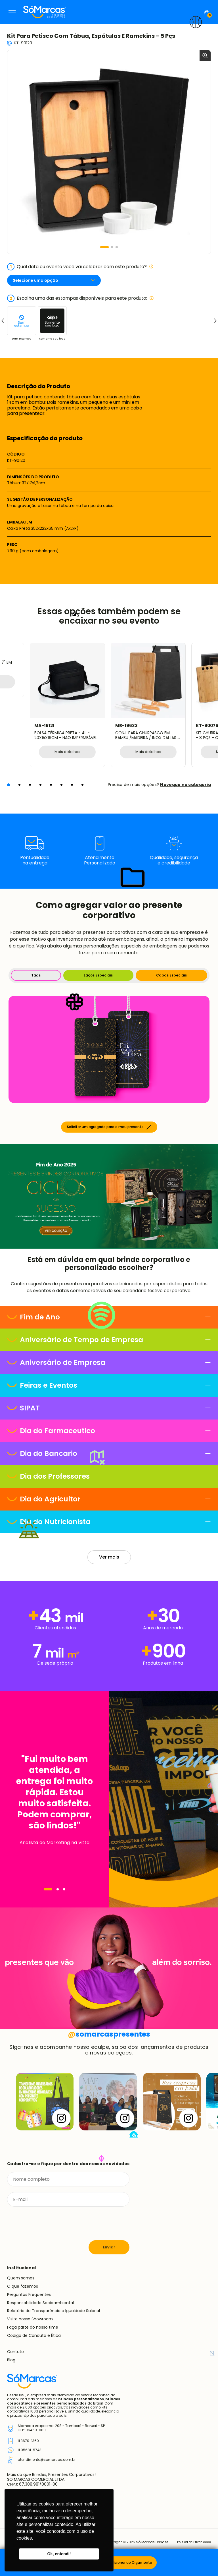 The width and height of the screenshot is (218, 2576). What do you see at coordinates (97, 1457) in the screenshot?
I see `remove a saved map or location` at bounding box center [97, 1457].